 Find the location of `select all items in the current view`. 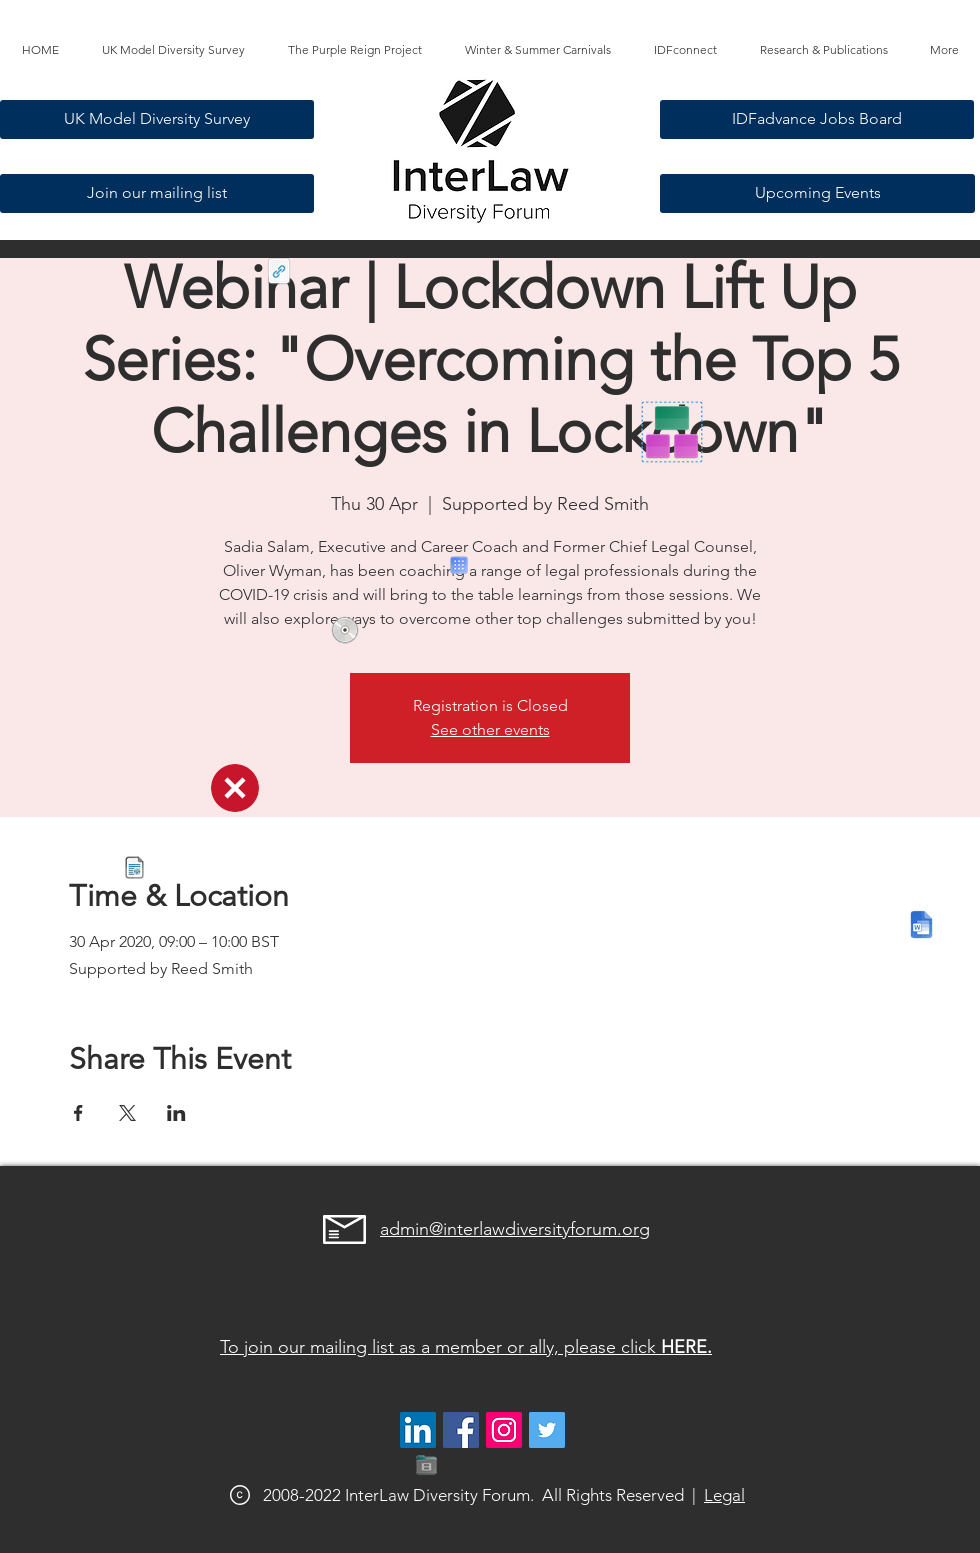

select all items in the current view is located at coordinates (672, 432).